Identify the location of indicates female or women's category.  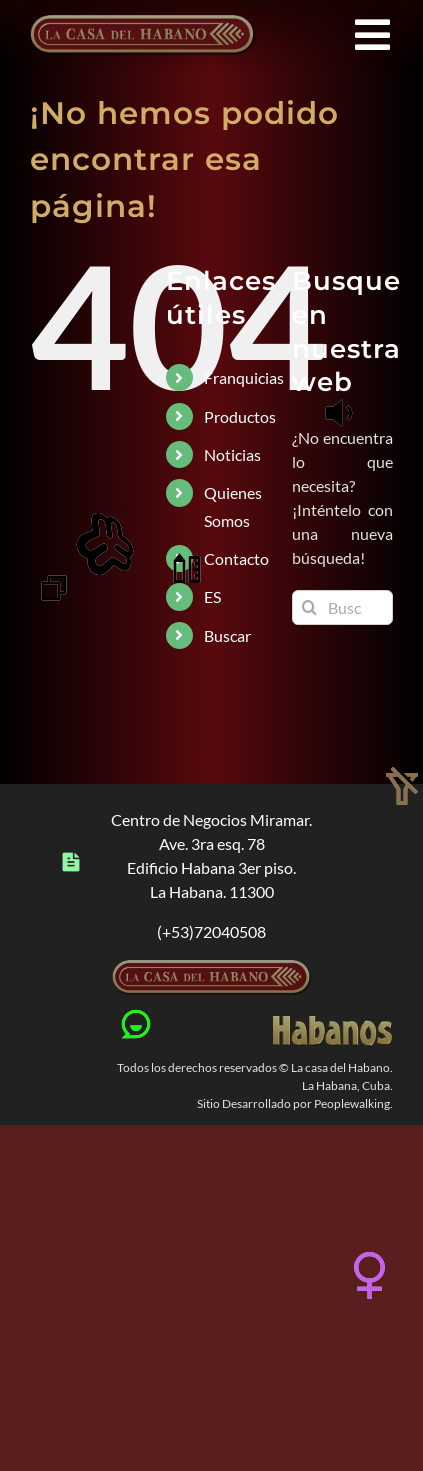
(369, 1274).